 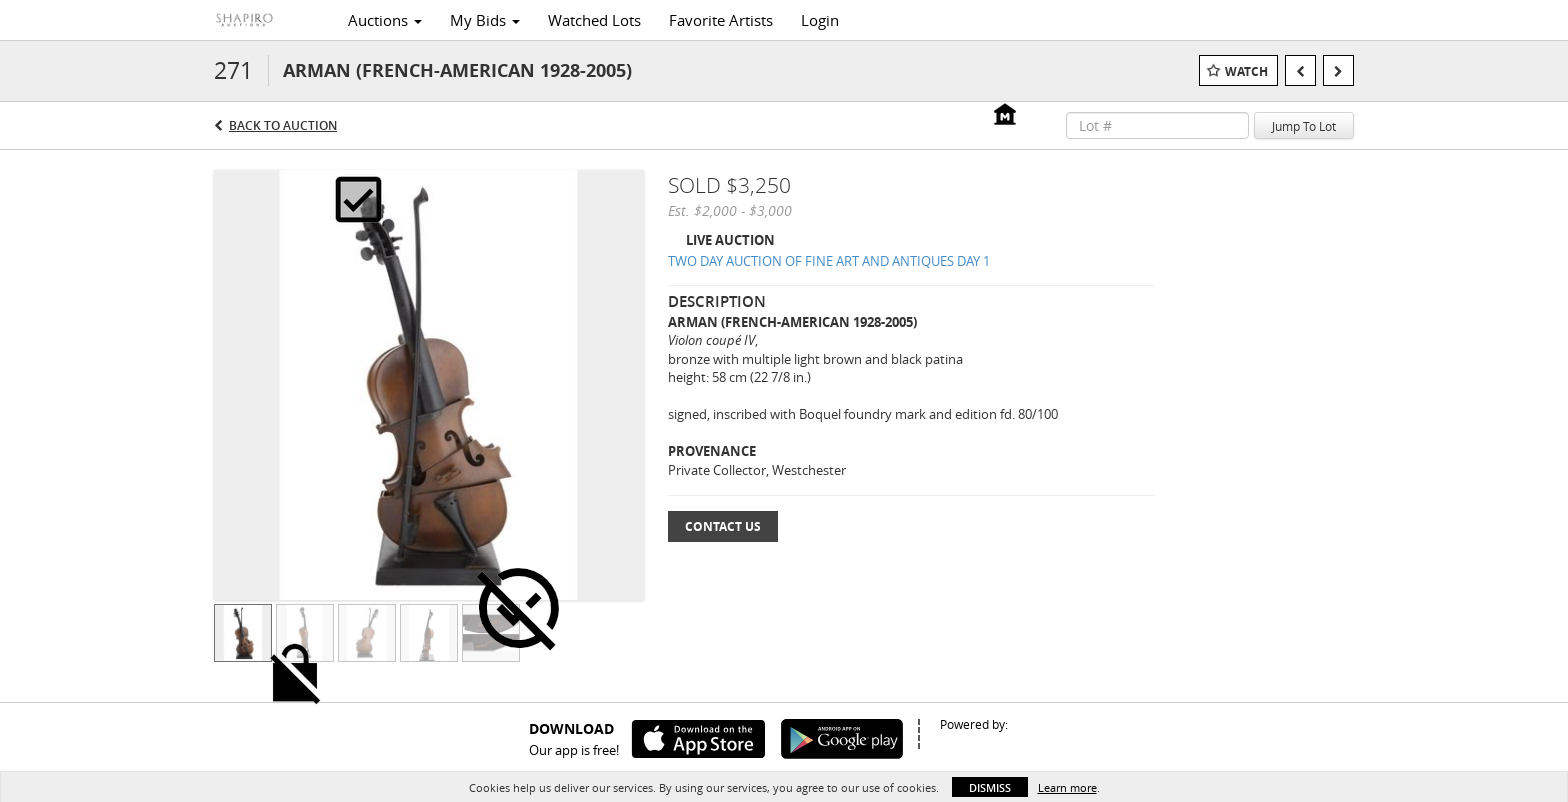 What do you see at coordinates (1005, 114) in the screenshot?
I see `view nearby museums on the map` at bounding box center [1005, 114].